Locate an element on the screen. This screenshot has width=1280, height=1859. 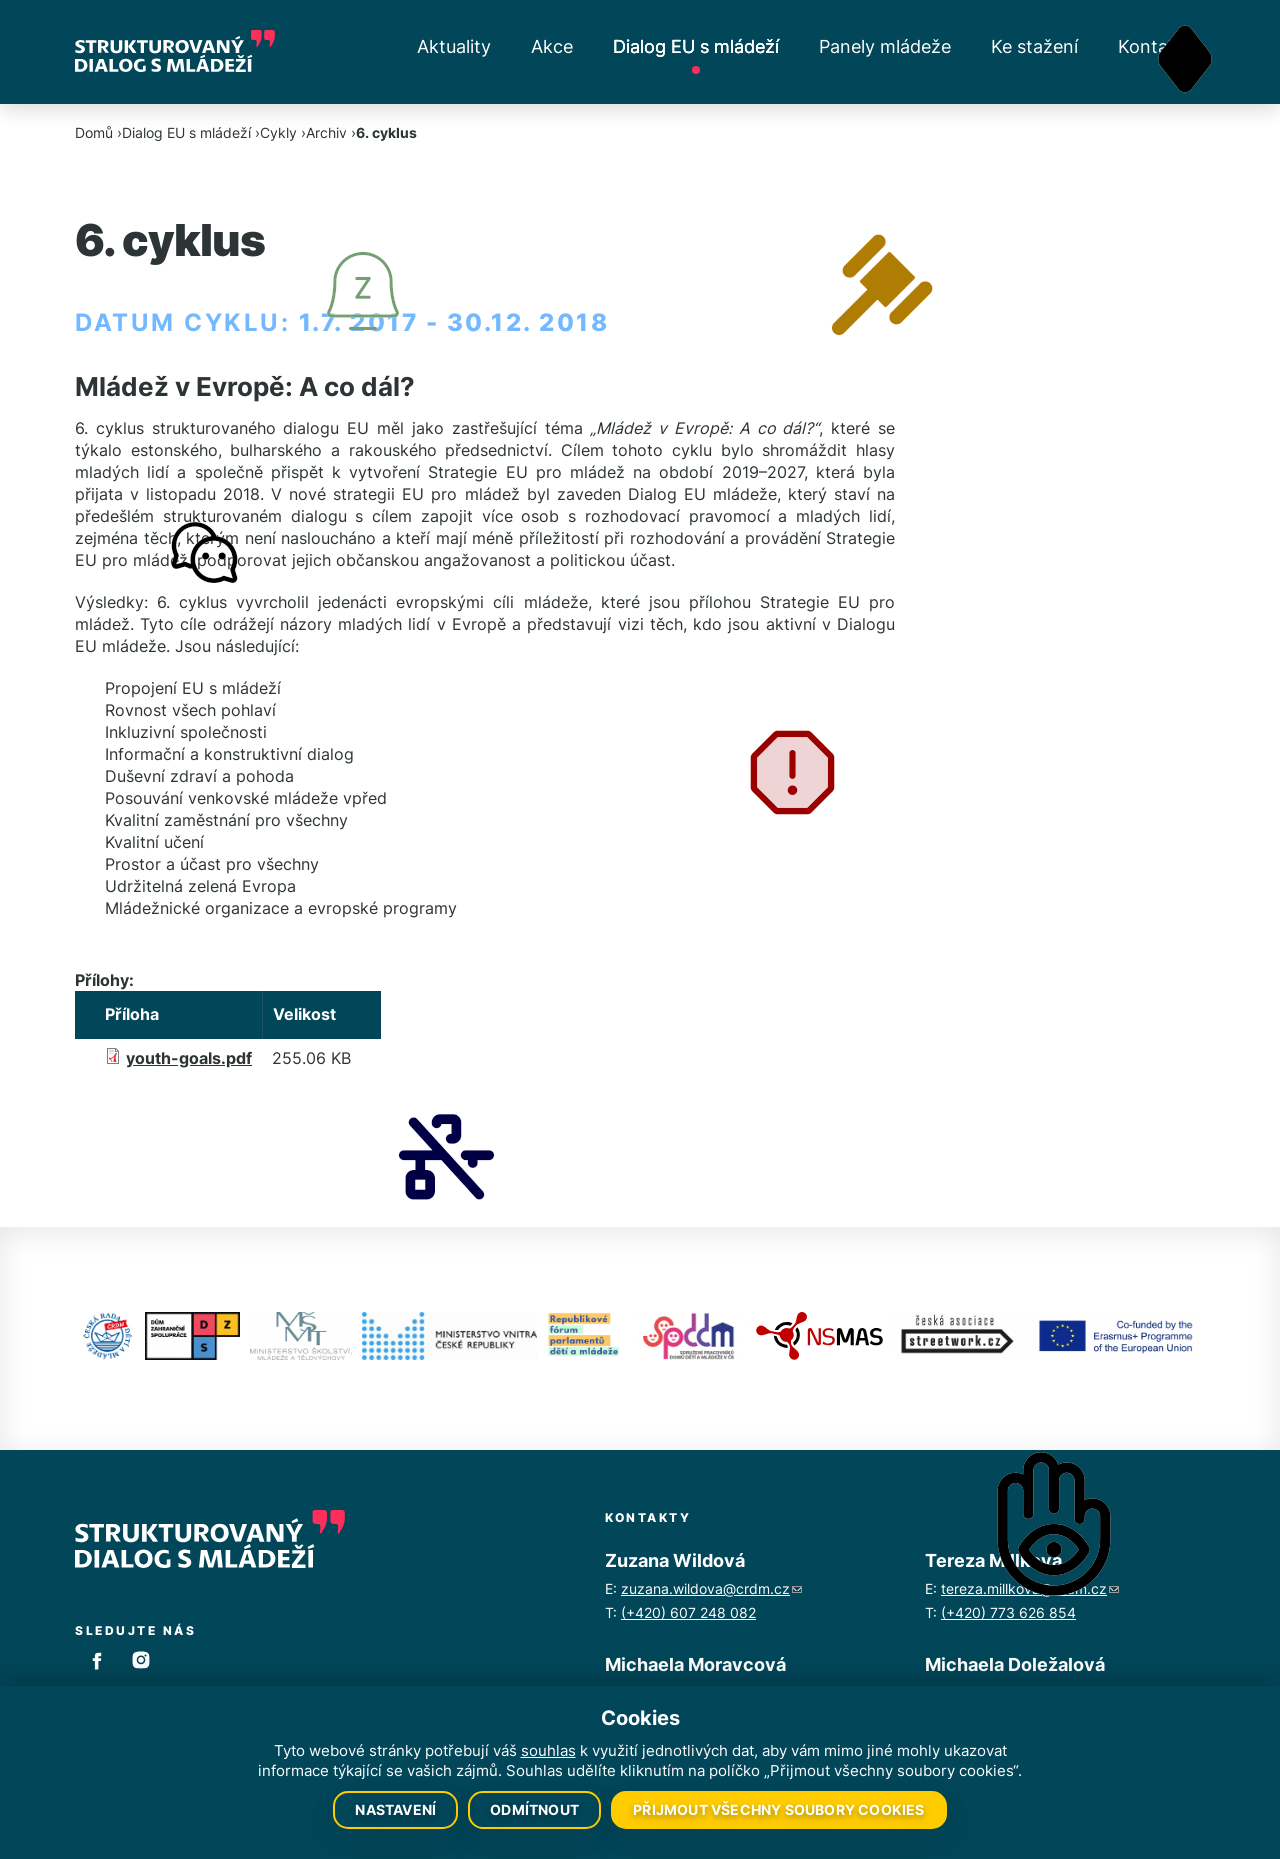
snooze notifications is located at coordinates (363, 291).